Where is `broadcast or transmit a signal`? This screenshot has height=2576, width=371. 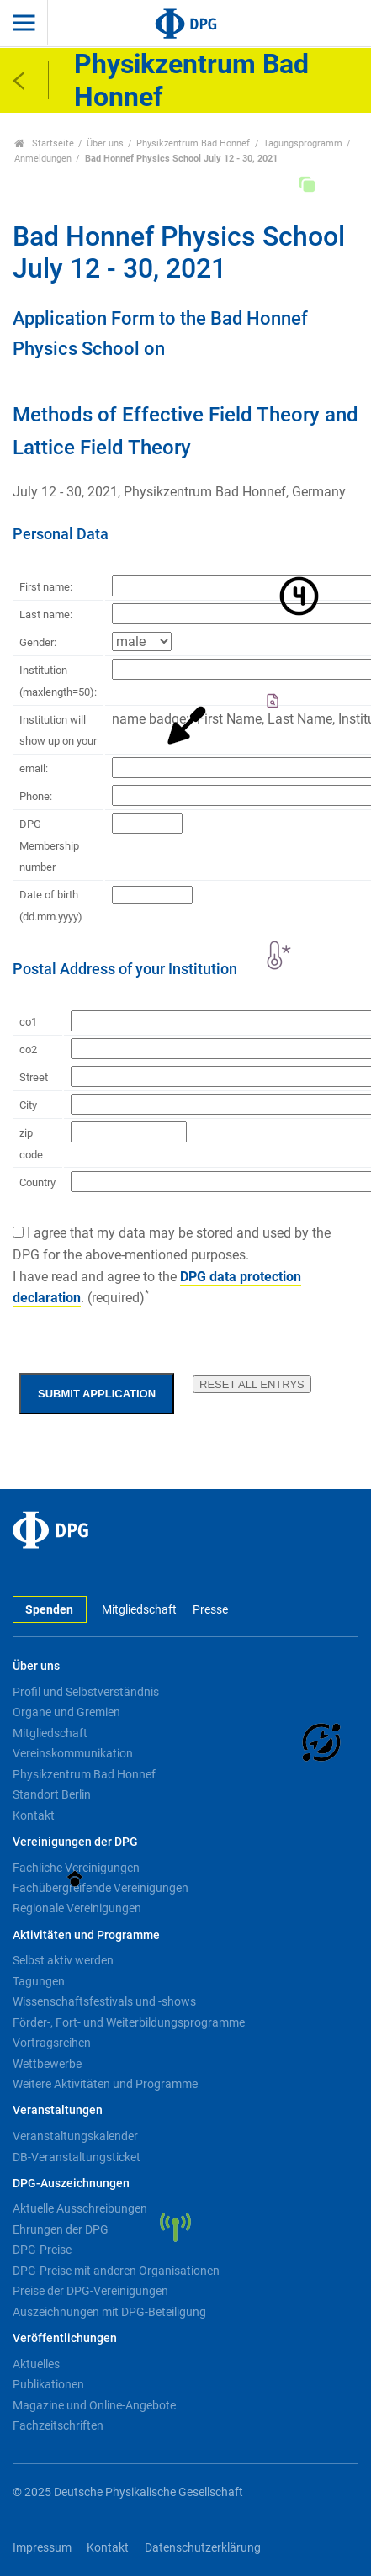 broadcast or transmit a signal is located at coordinates (175, 2227).